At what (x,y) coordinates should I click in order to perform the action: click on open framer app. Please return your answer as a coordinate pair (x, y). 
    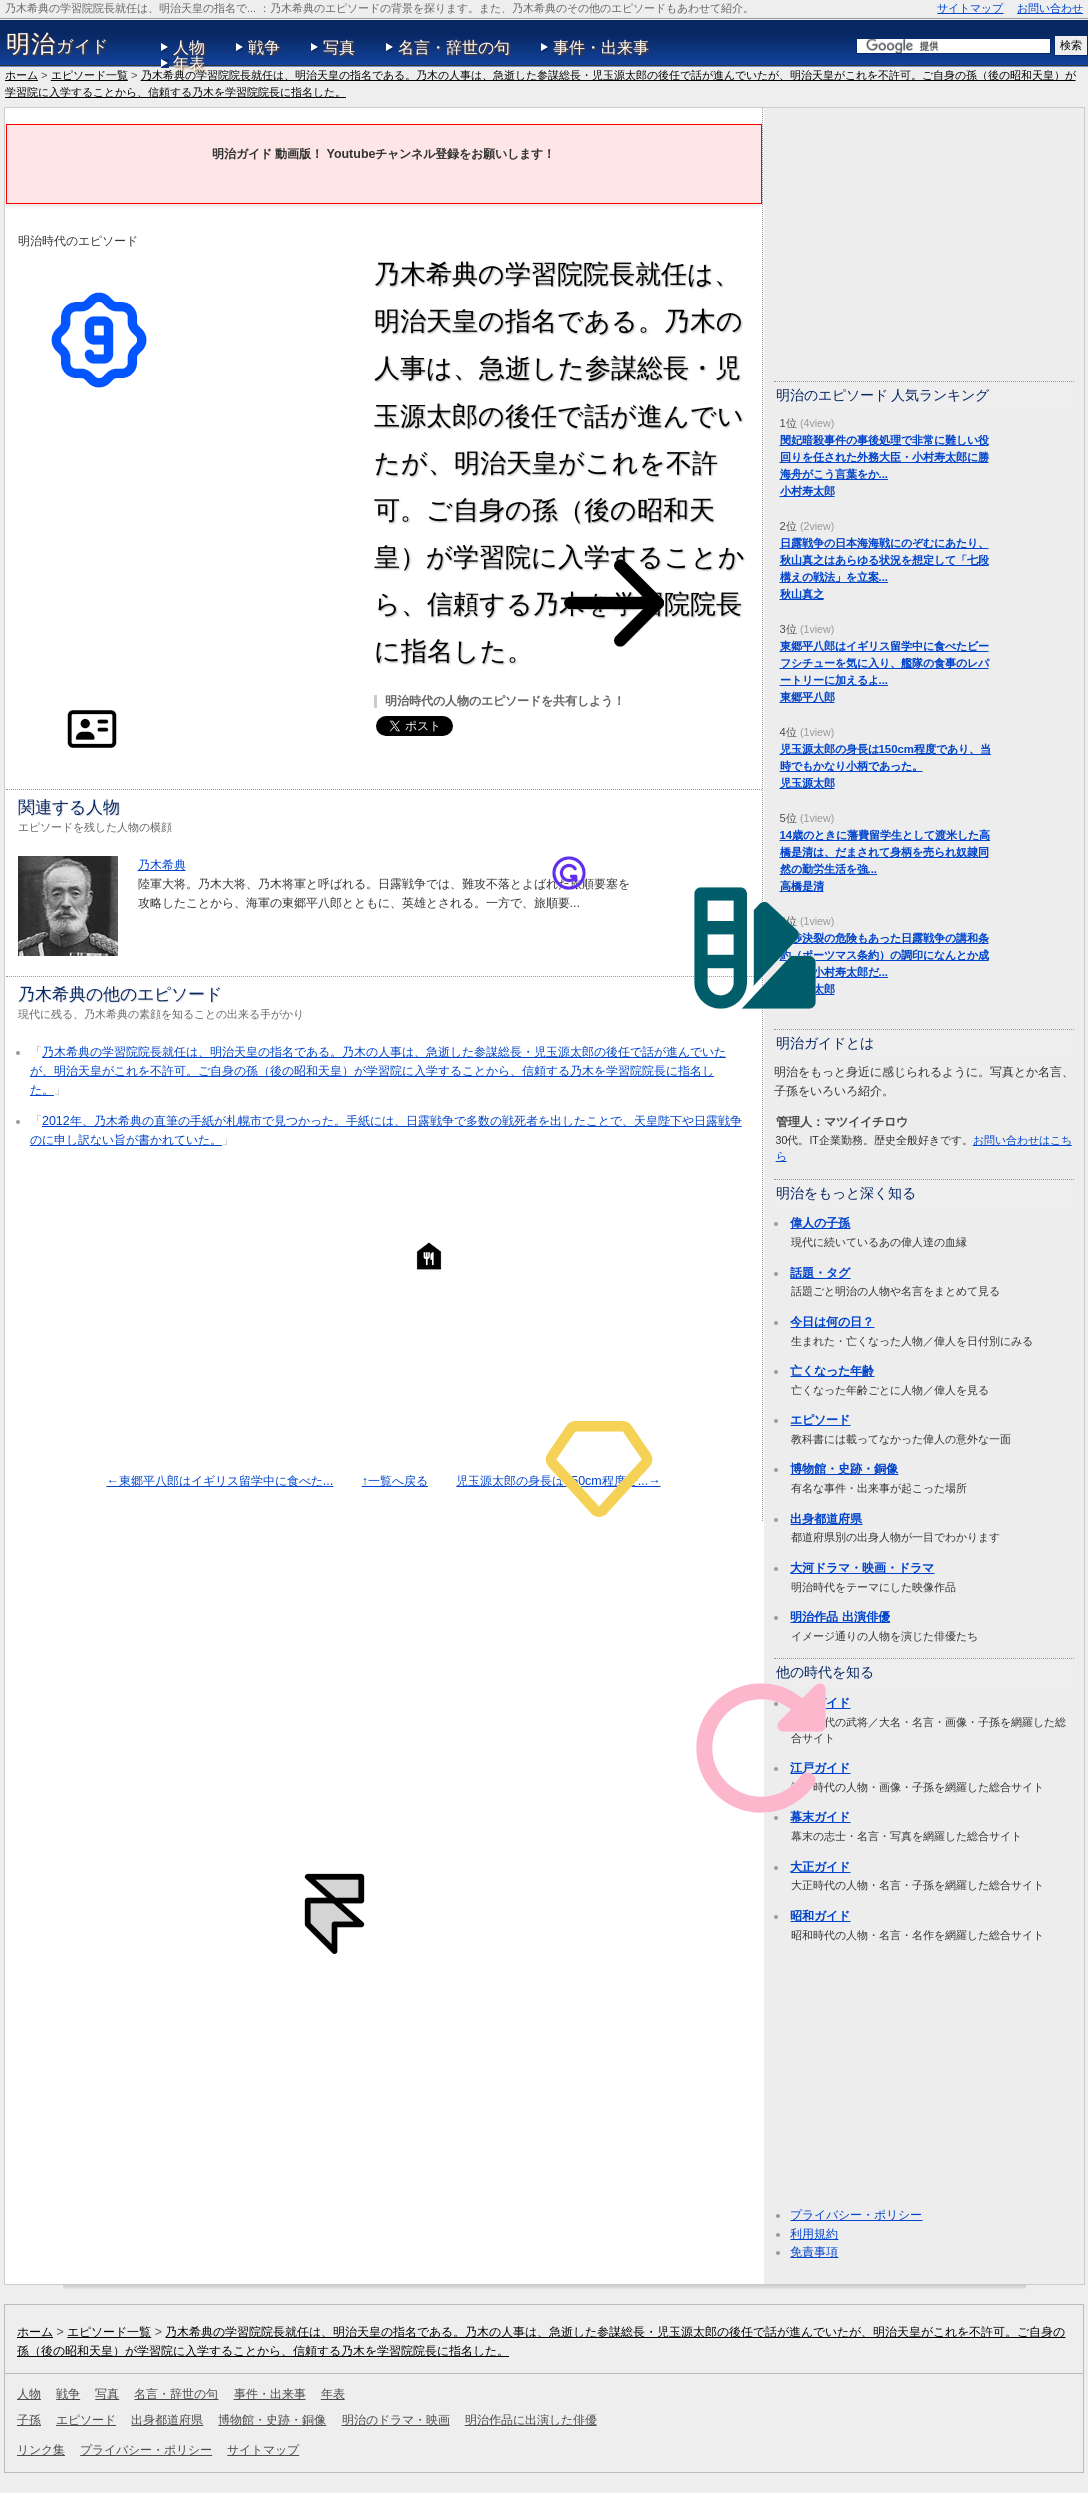
    Looking at the image, I should click on (334, 1909).